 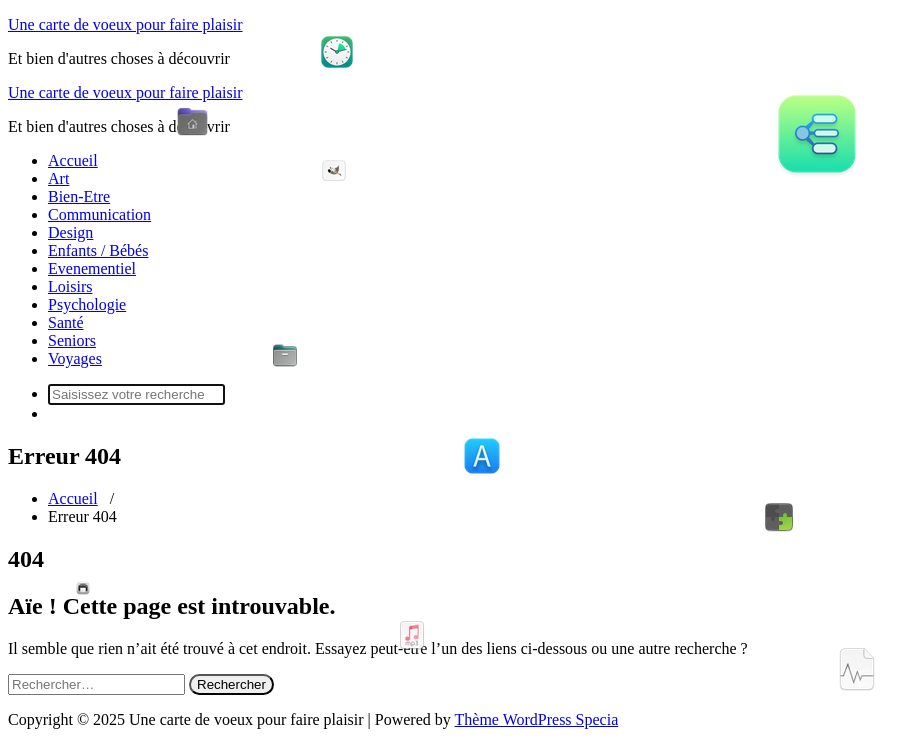 What do you see at coordinates (192, 121) in the screenshot?
I see `access your home folder` at bounding box center [192, 121].